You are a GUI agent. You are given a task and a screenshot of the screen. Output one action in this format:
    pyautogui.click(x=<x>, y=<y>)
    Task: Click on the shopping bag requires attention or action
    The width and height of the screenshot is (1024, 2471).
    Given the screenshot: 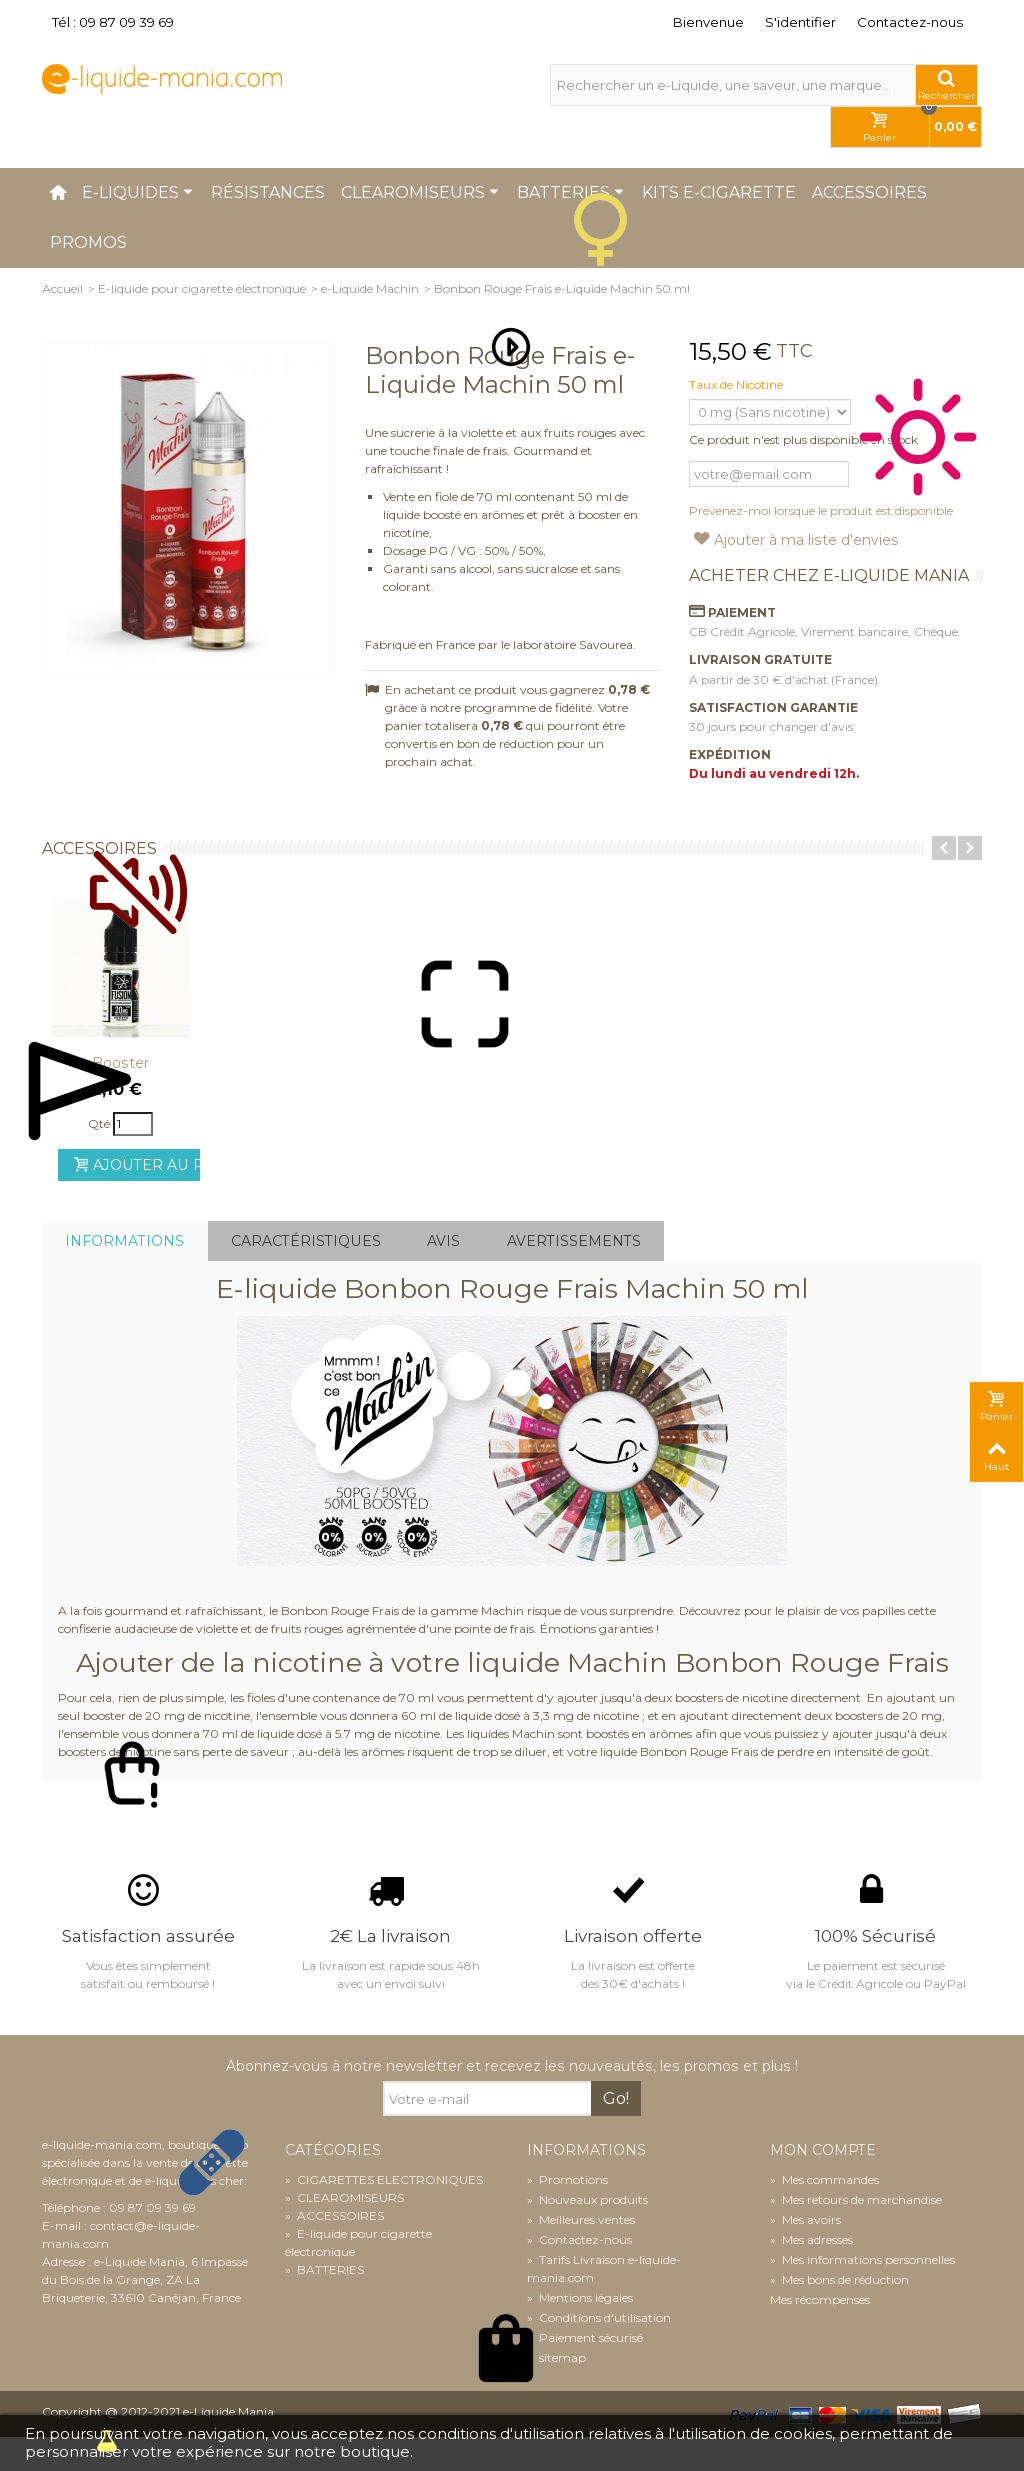 What is the action you would take?
    pyautogui.click(x=132, y=1773)
    